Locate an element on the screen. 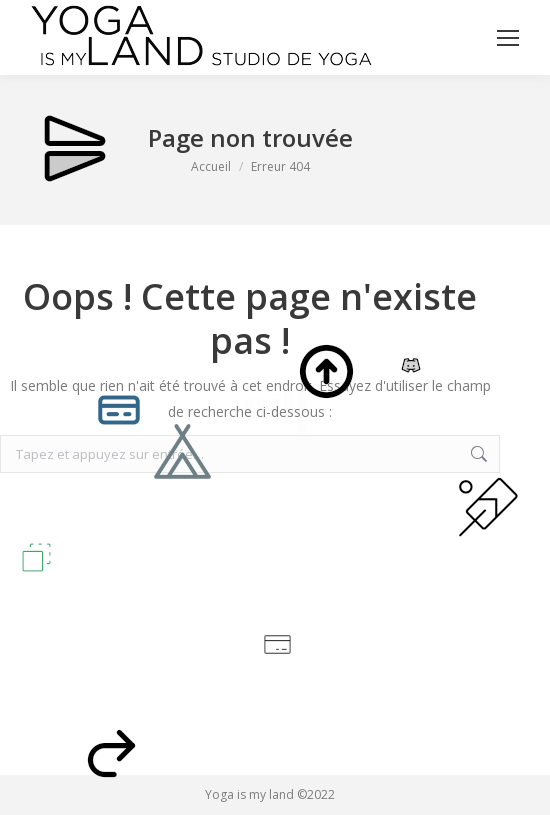  redo the last undone action is located at coordinates (111, 753).